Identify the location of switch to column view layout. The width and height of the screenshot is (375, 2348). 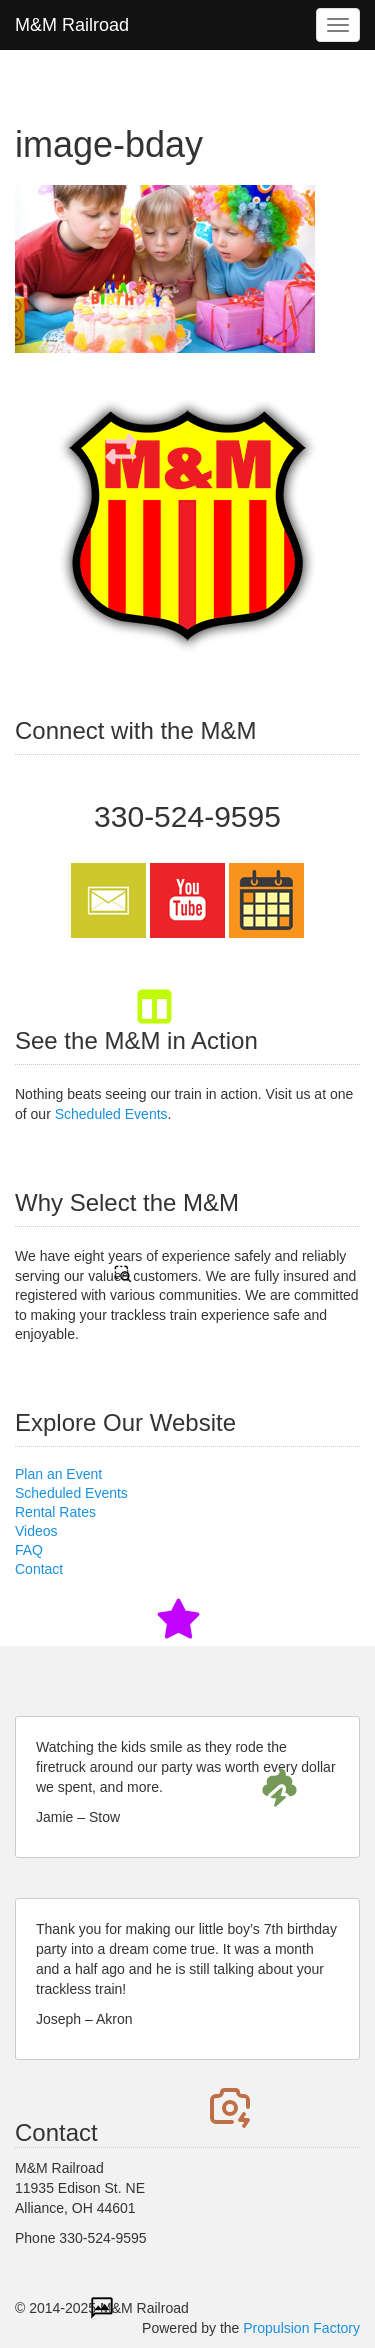
(154, 1006).